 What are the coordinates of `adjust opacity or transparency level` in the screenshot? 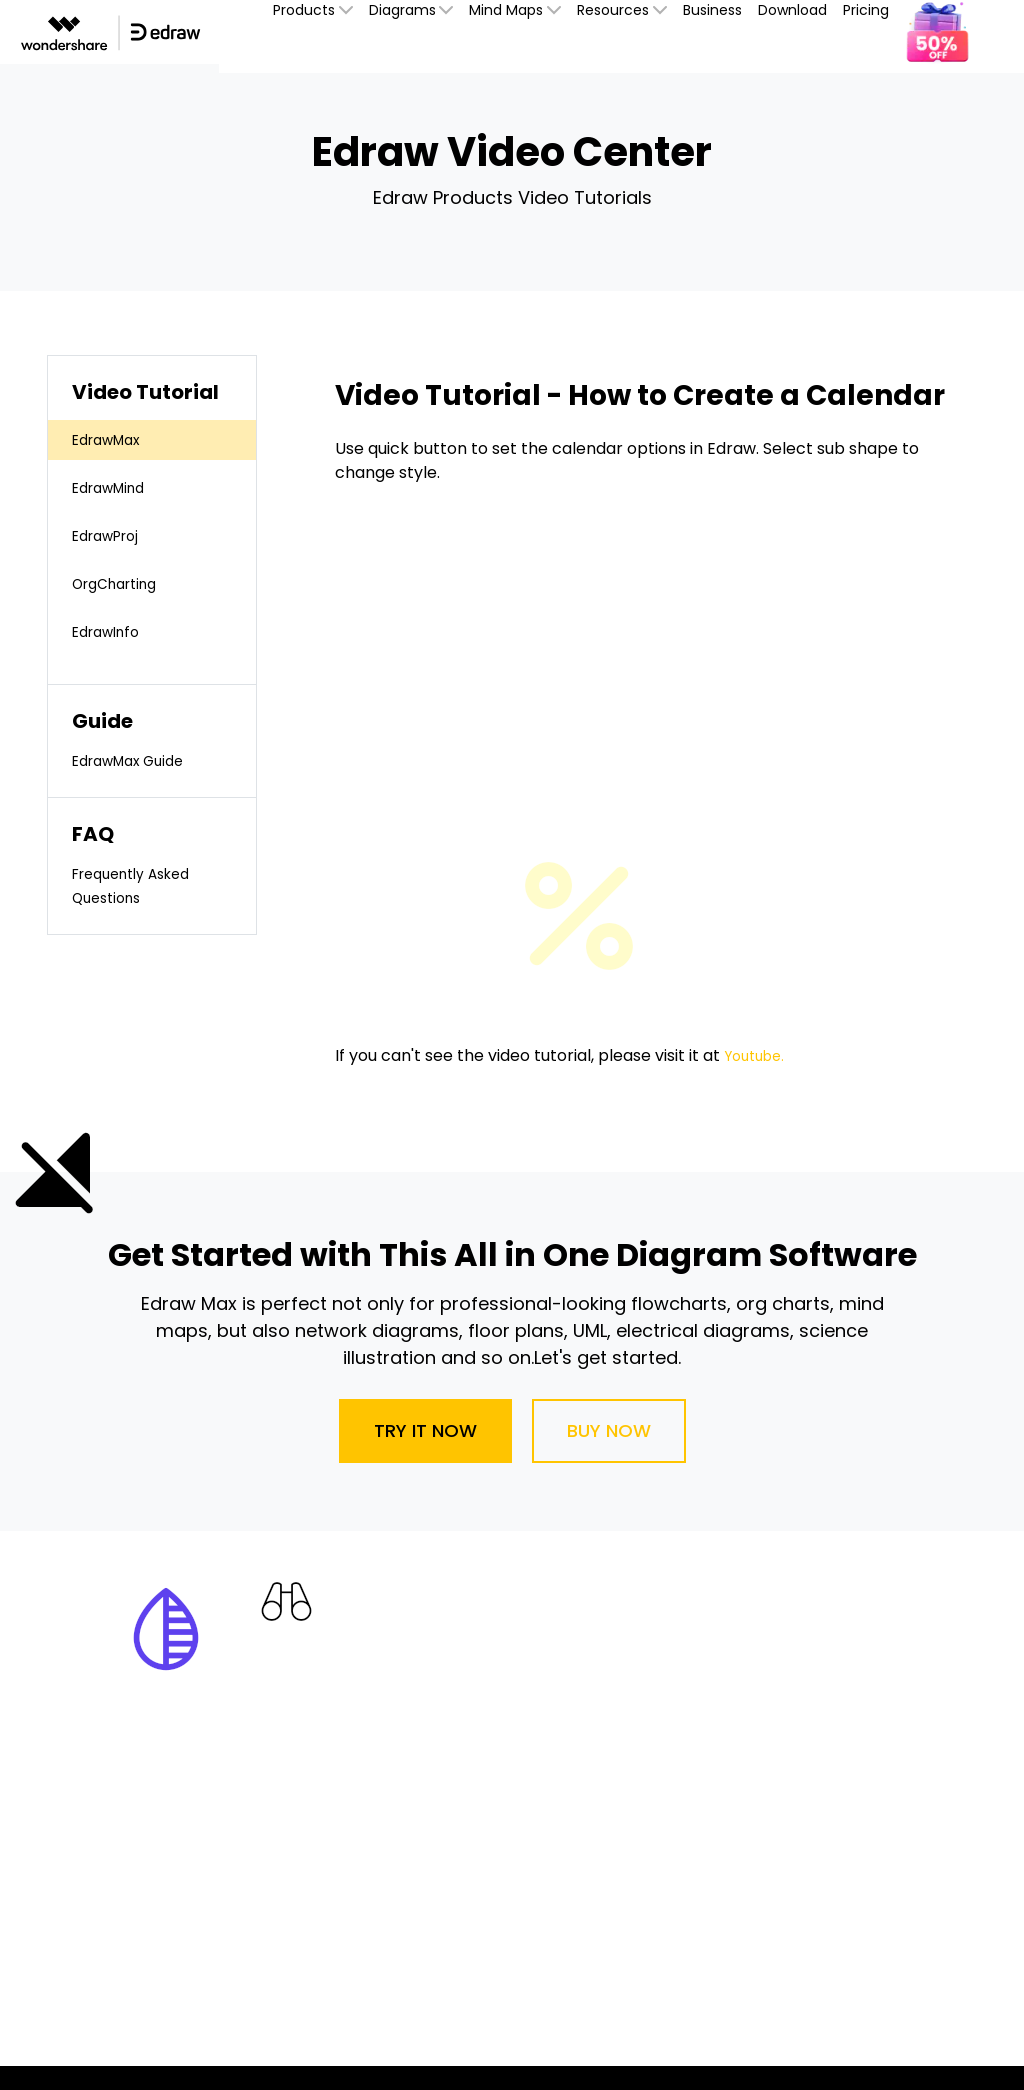 It's located at (166, 1632).